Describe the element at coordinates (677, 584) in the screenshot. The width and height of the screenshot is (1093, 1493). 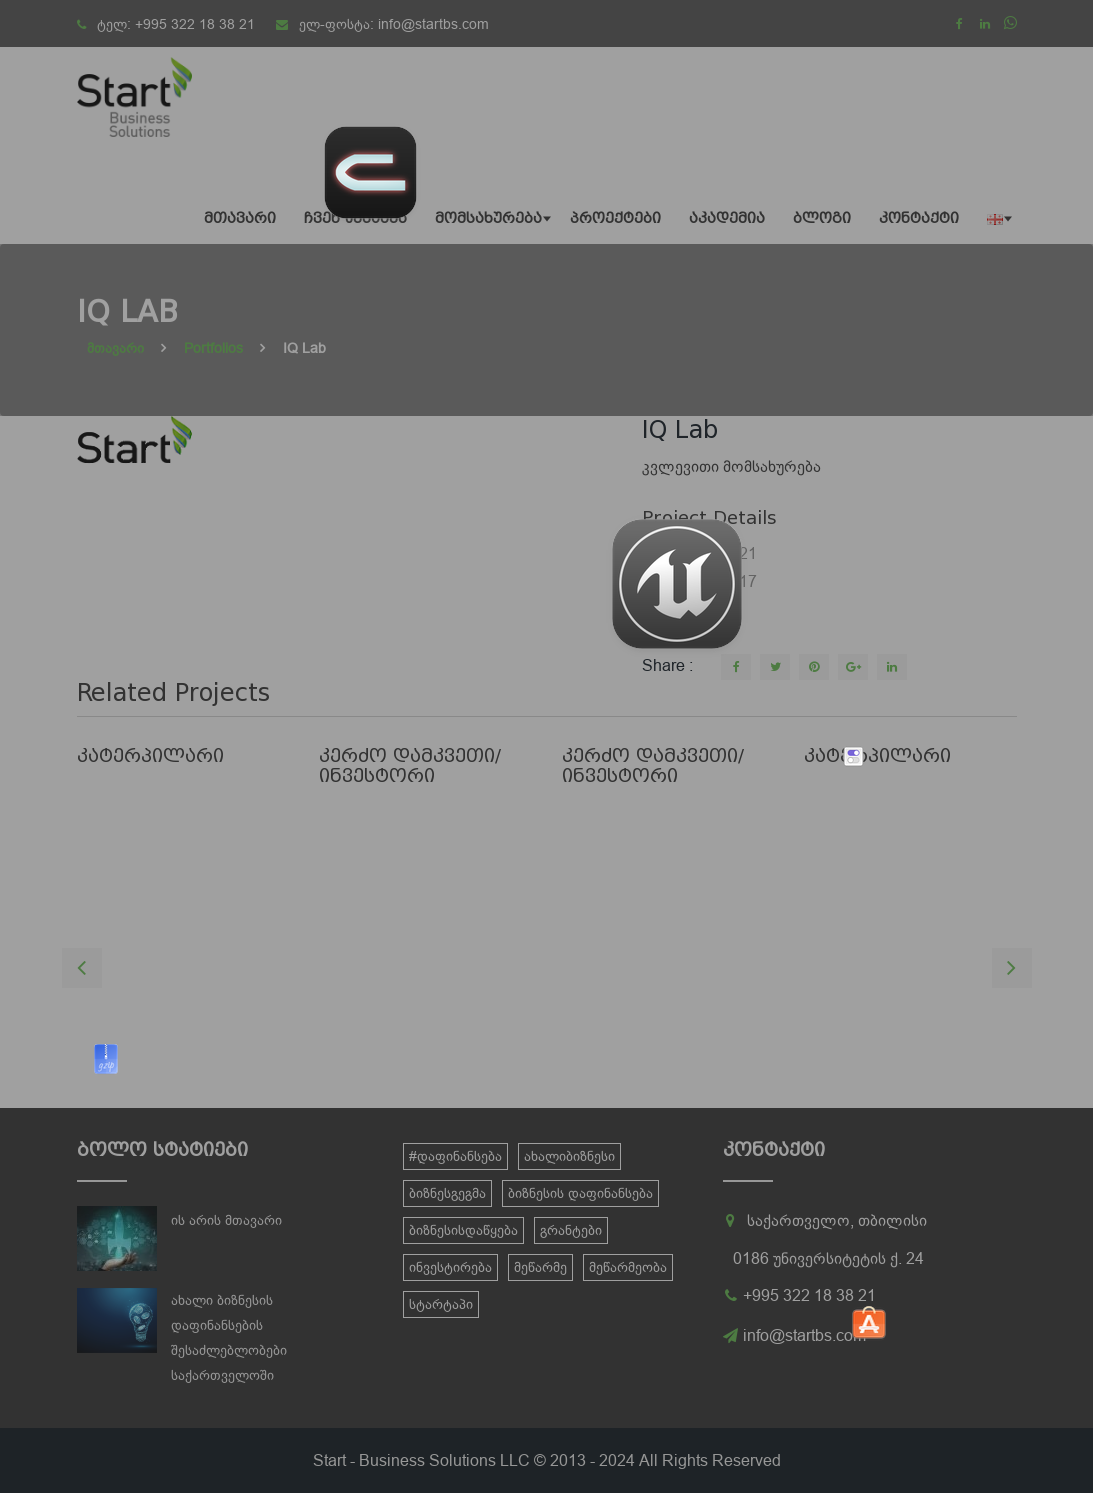
I see `open unreal editor application` at that location.